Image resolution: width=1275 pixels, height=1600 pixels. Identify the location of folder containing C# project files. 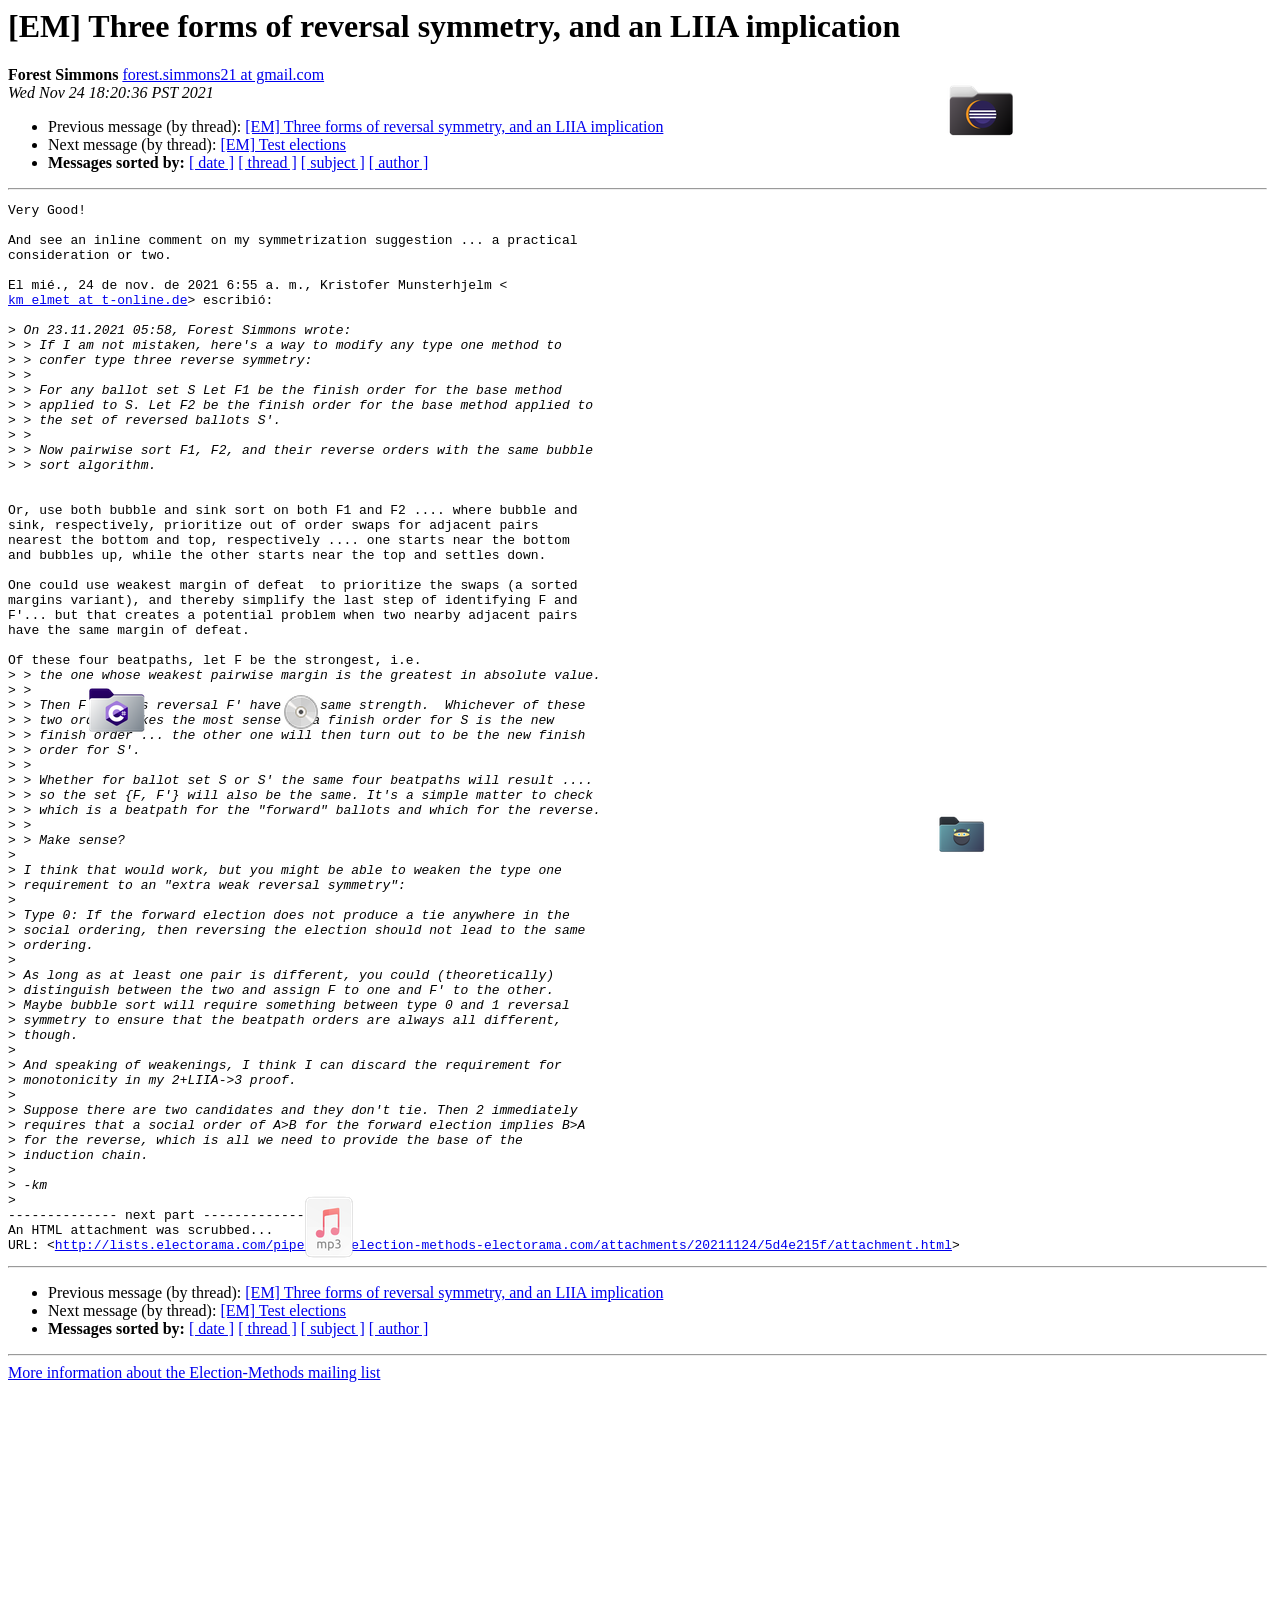
(116, 711).